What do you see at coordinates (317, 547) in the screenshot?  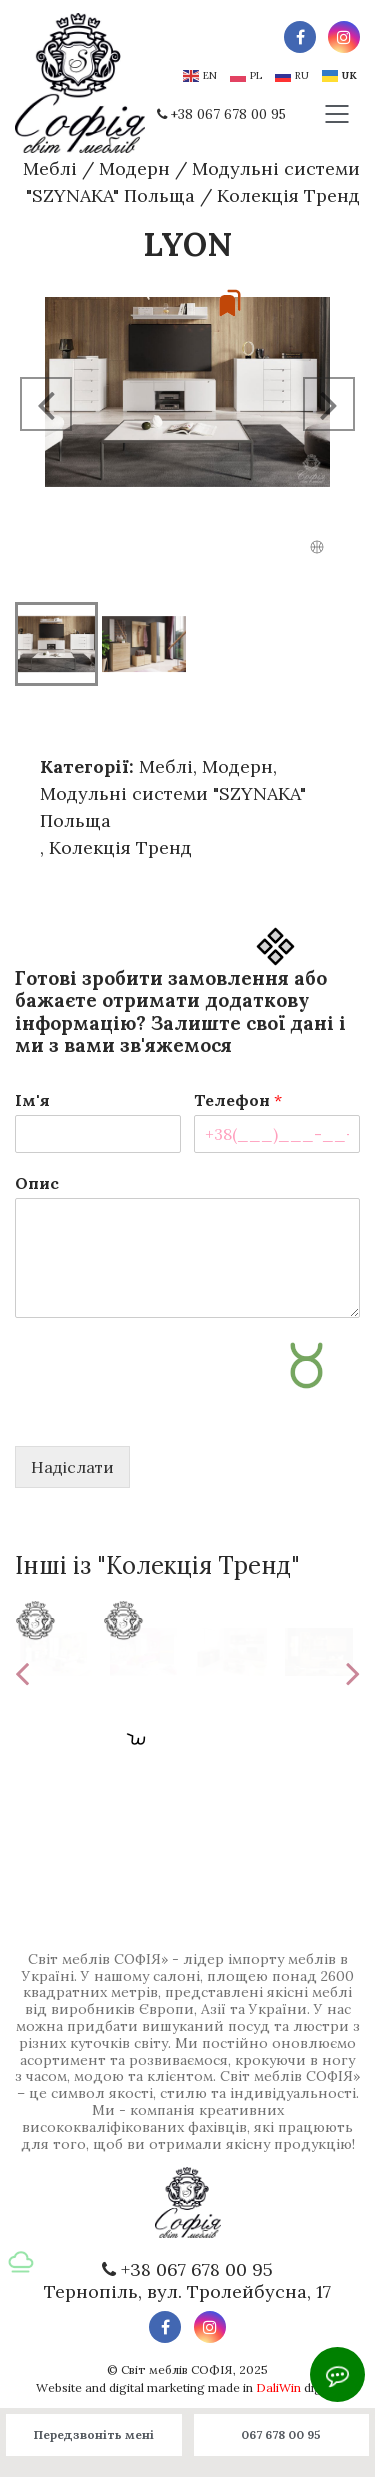 I see `access sports or basketball-related content` at bounding box center [317, 547].